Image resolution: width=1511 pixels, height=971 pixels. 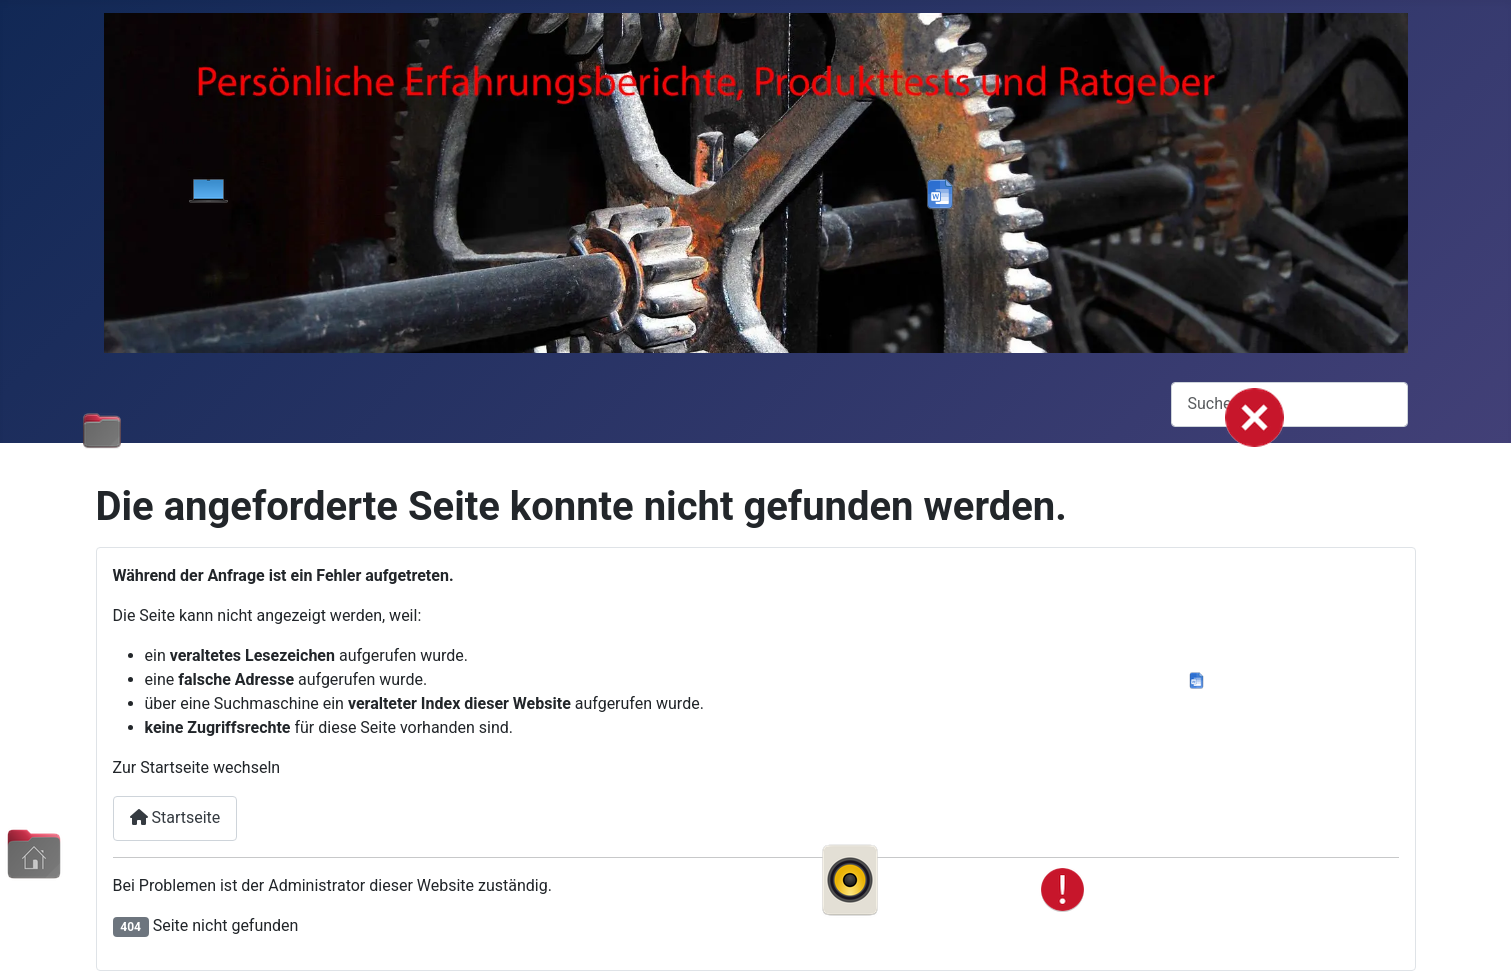 What do you see at coordinates (102, 430) in the screenshot?
I see `open folder to view contents` at bounding box center [102, 430].